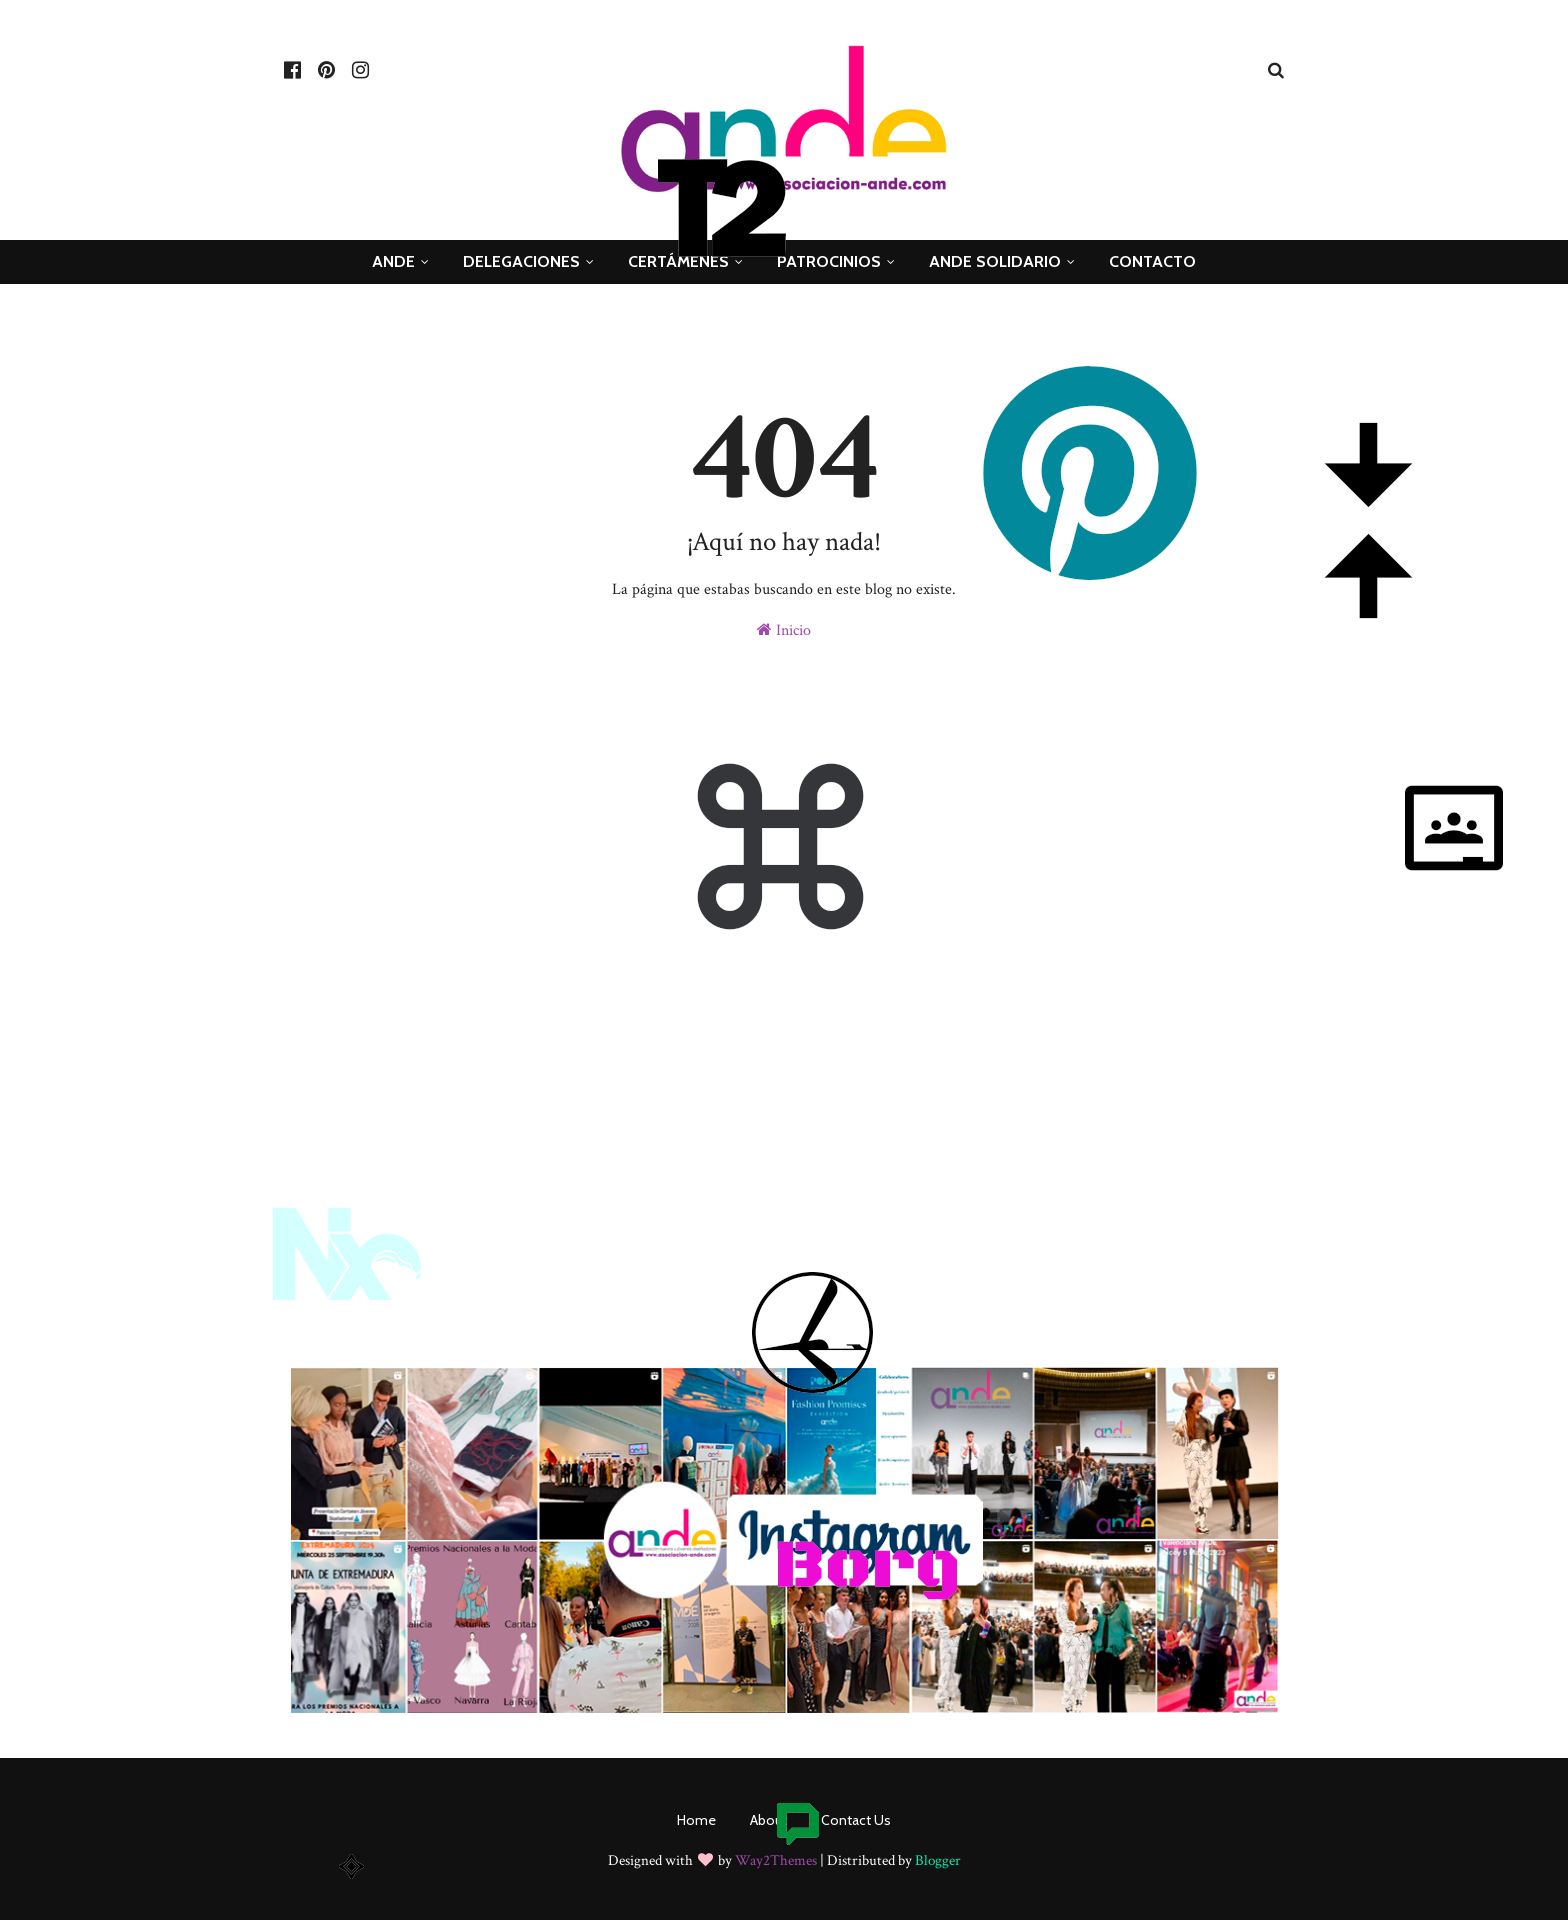 The width and height of the screenshot is (1568, 1920). I want to click on collapse content vertically, so click(1368, 520).